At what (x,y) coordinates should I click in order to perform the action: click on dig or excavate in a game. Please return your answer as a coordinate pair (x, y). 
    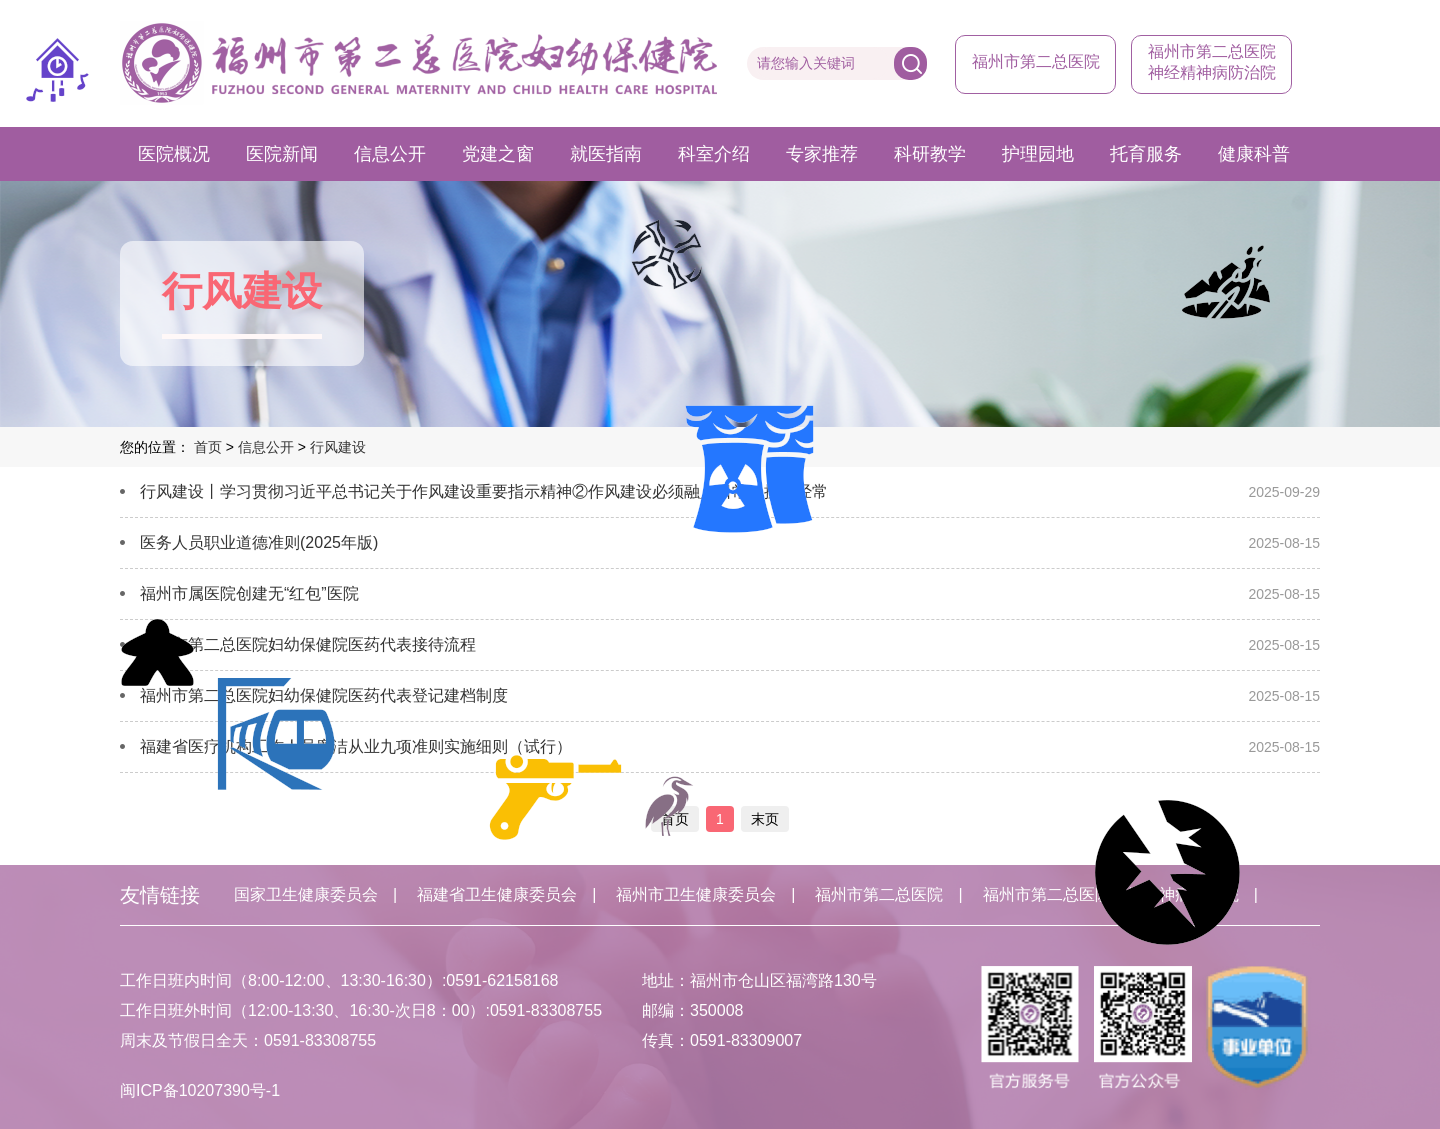
    Looking at the image, I should click on (1226, 282).